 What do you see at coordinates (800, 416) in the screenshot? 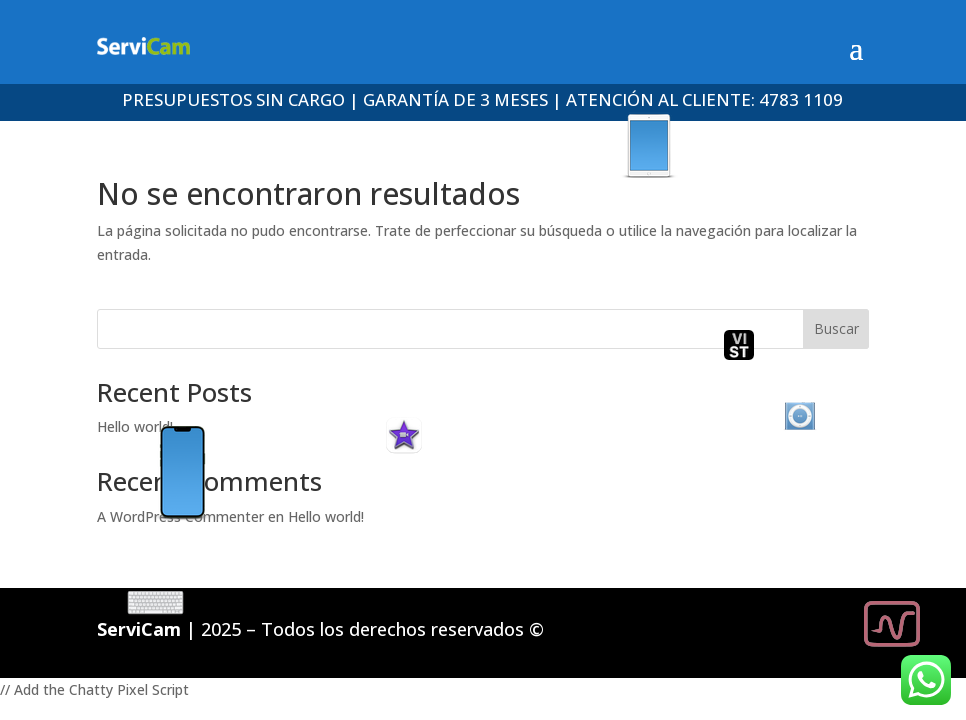
I see `iPod shuffle device connected` at bounding box center [800, 416].